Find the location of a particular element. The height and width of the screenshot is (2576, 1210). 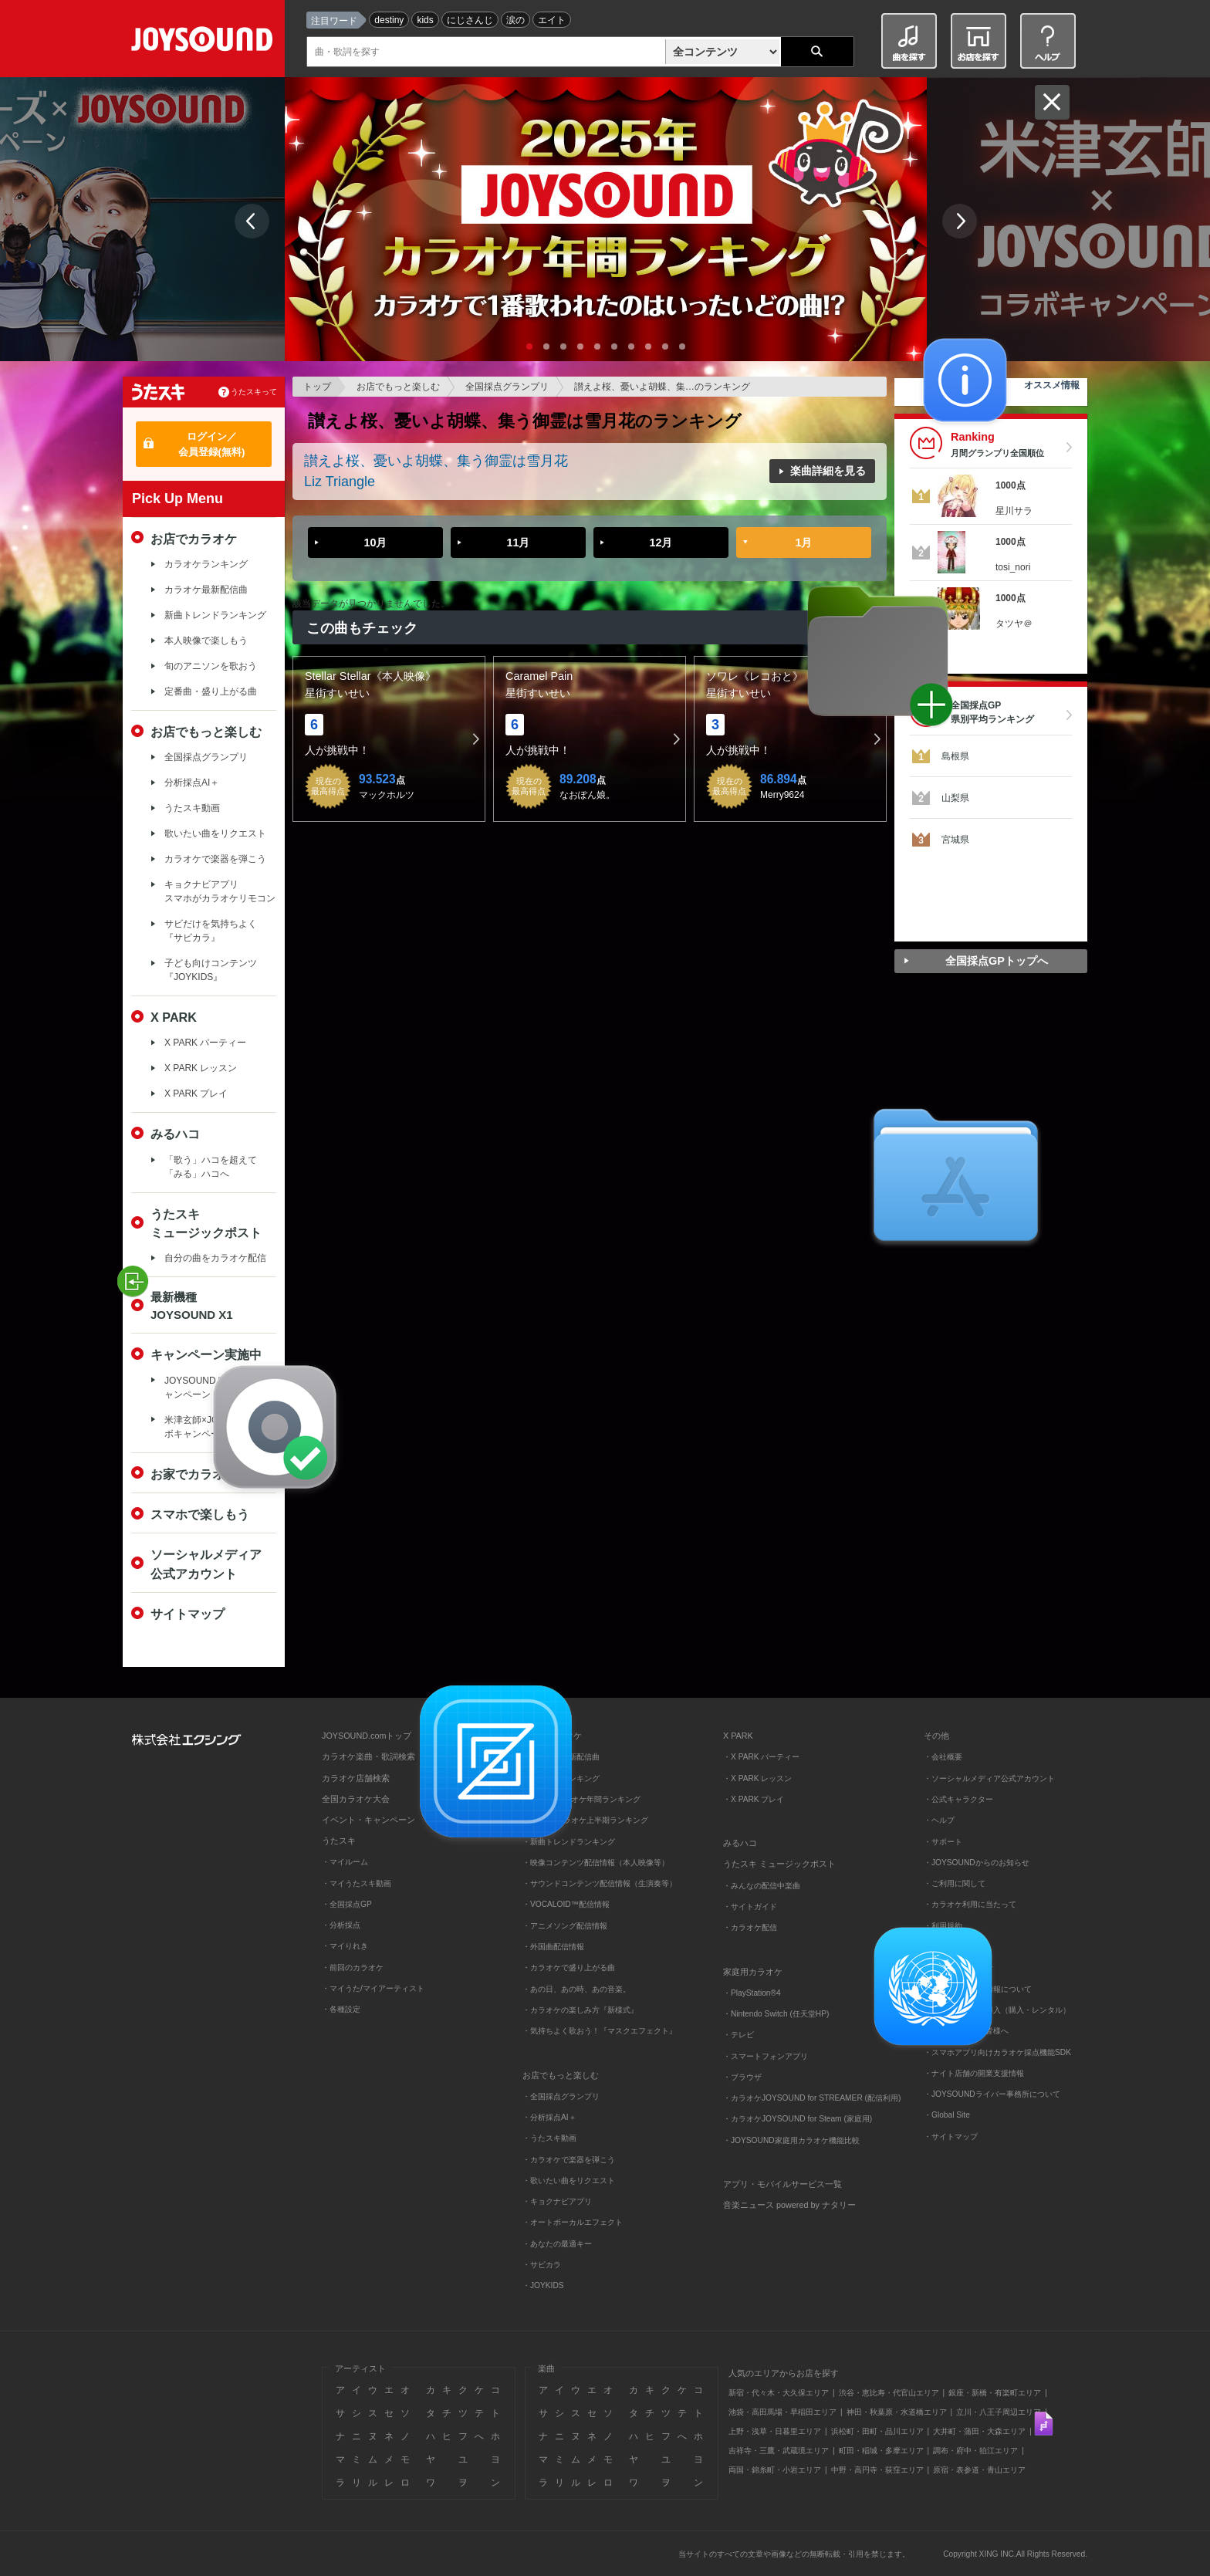

log out of the current user session is located at coordinates (133, 1281).